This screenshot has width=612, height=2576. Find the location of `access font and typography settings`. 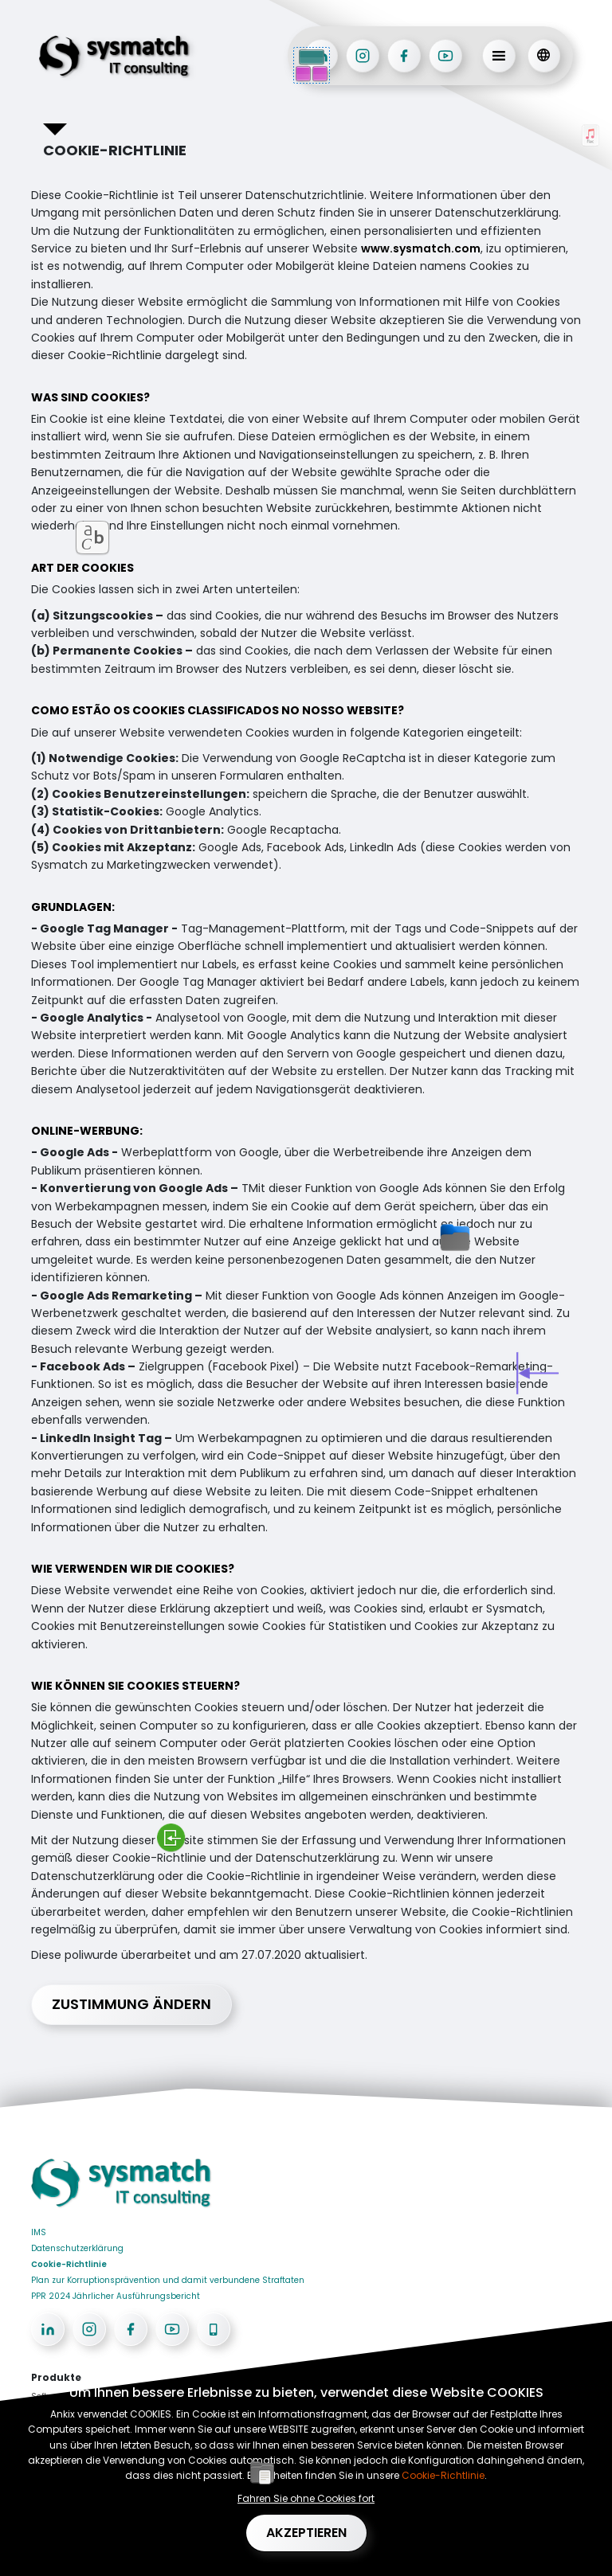

access font and typography settings is located at coordinates (92, 537).